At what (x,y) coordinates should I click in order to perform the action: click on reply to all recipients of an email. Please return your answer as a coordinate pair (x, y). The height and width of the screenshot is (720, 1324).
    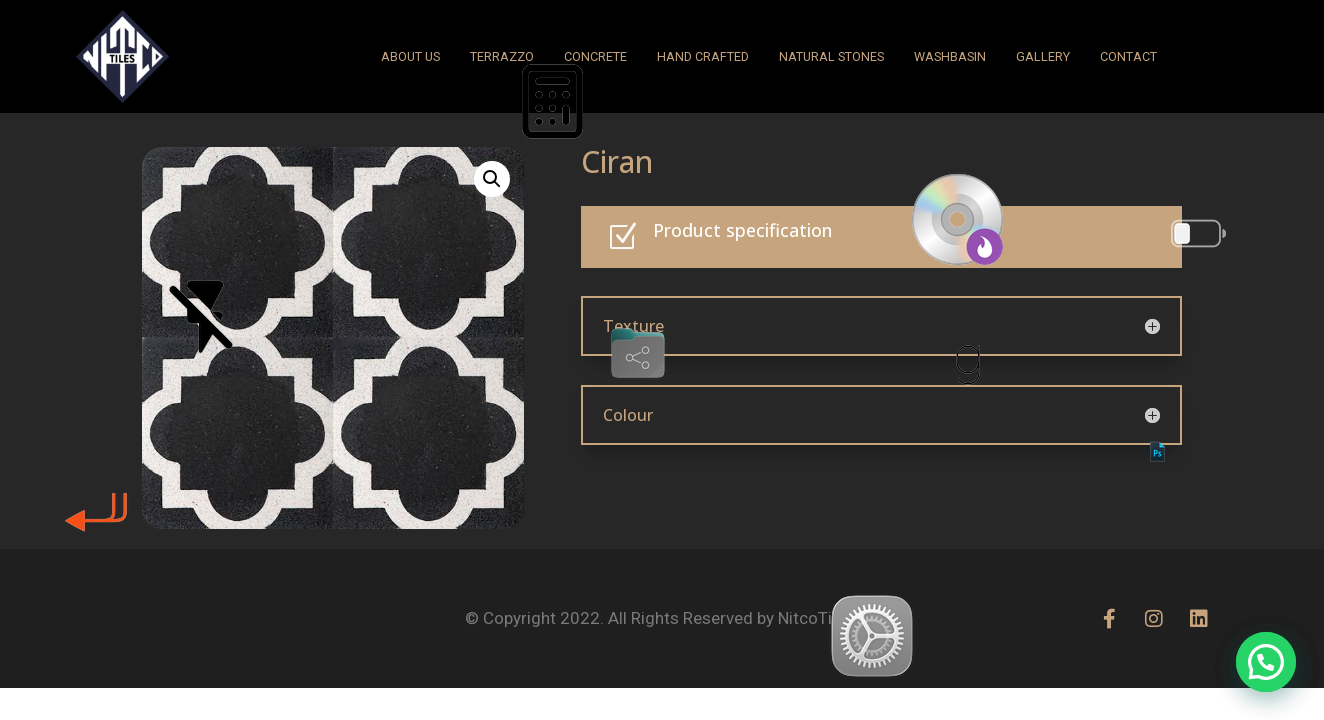
    Looking at the image, I should click on (95, 512).